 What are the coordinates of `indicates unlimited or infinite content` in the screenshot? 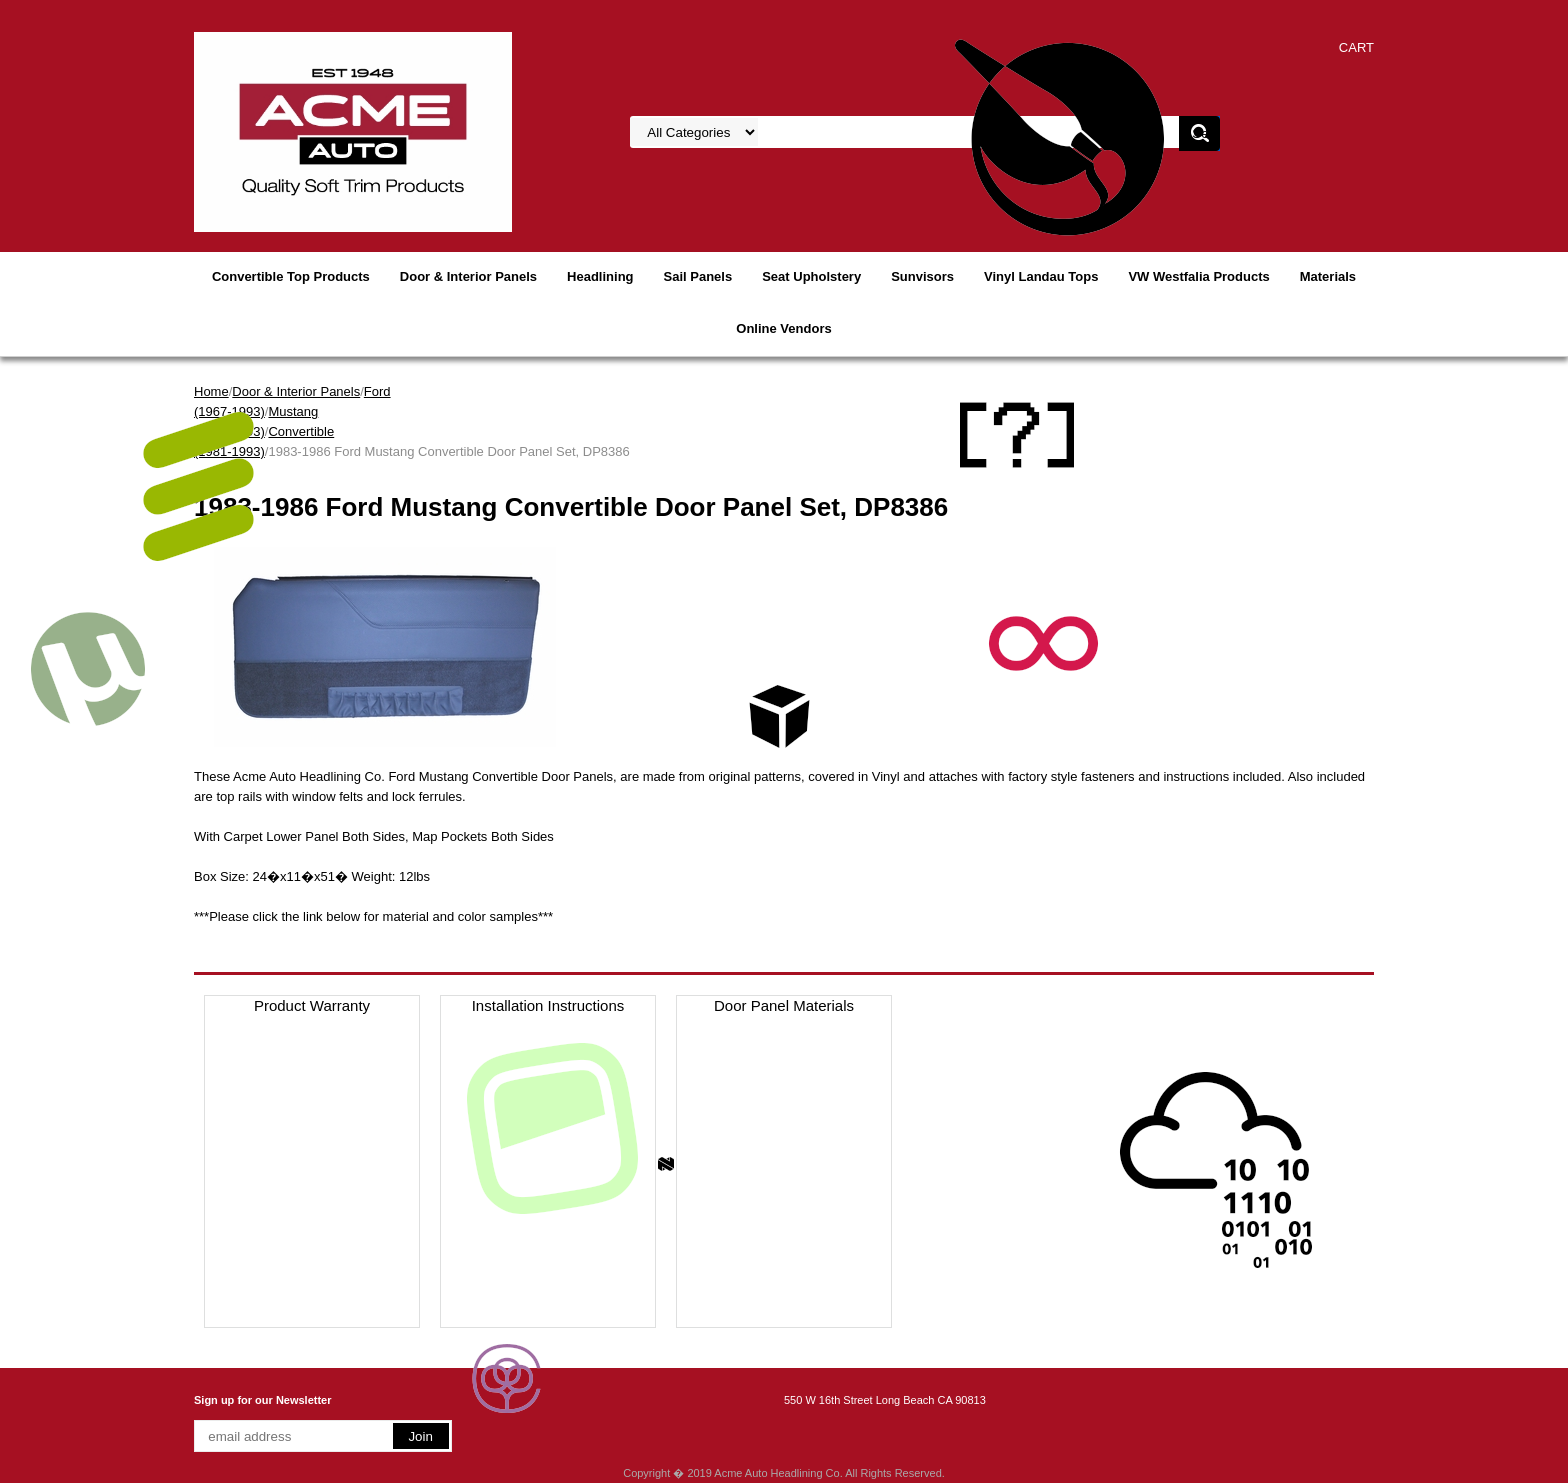 It's located at (1043, 643).